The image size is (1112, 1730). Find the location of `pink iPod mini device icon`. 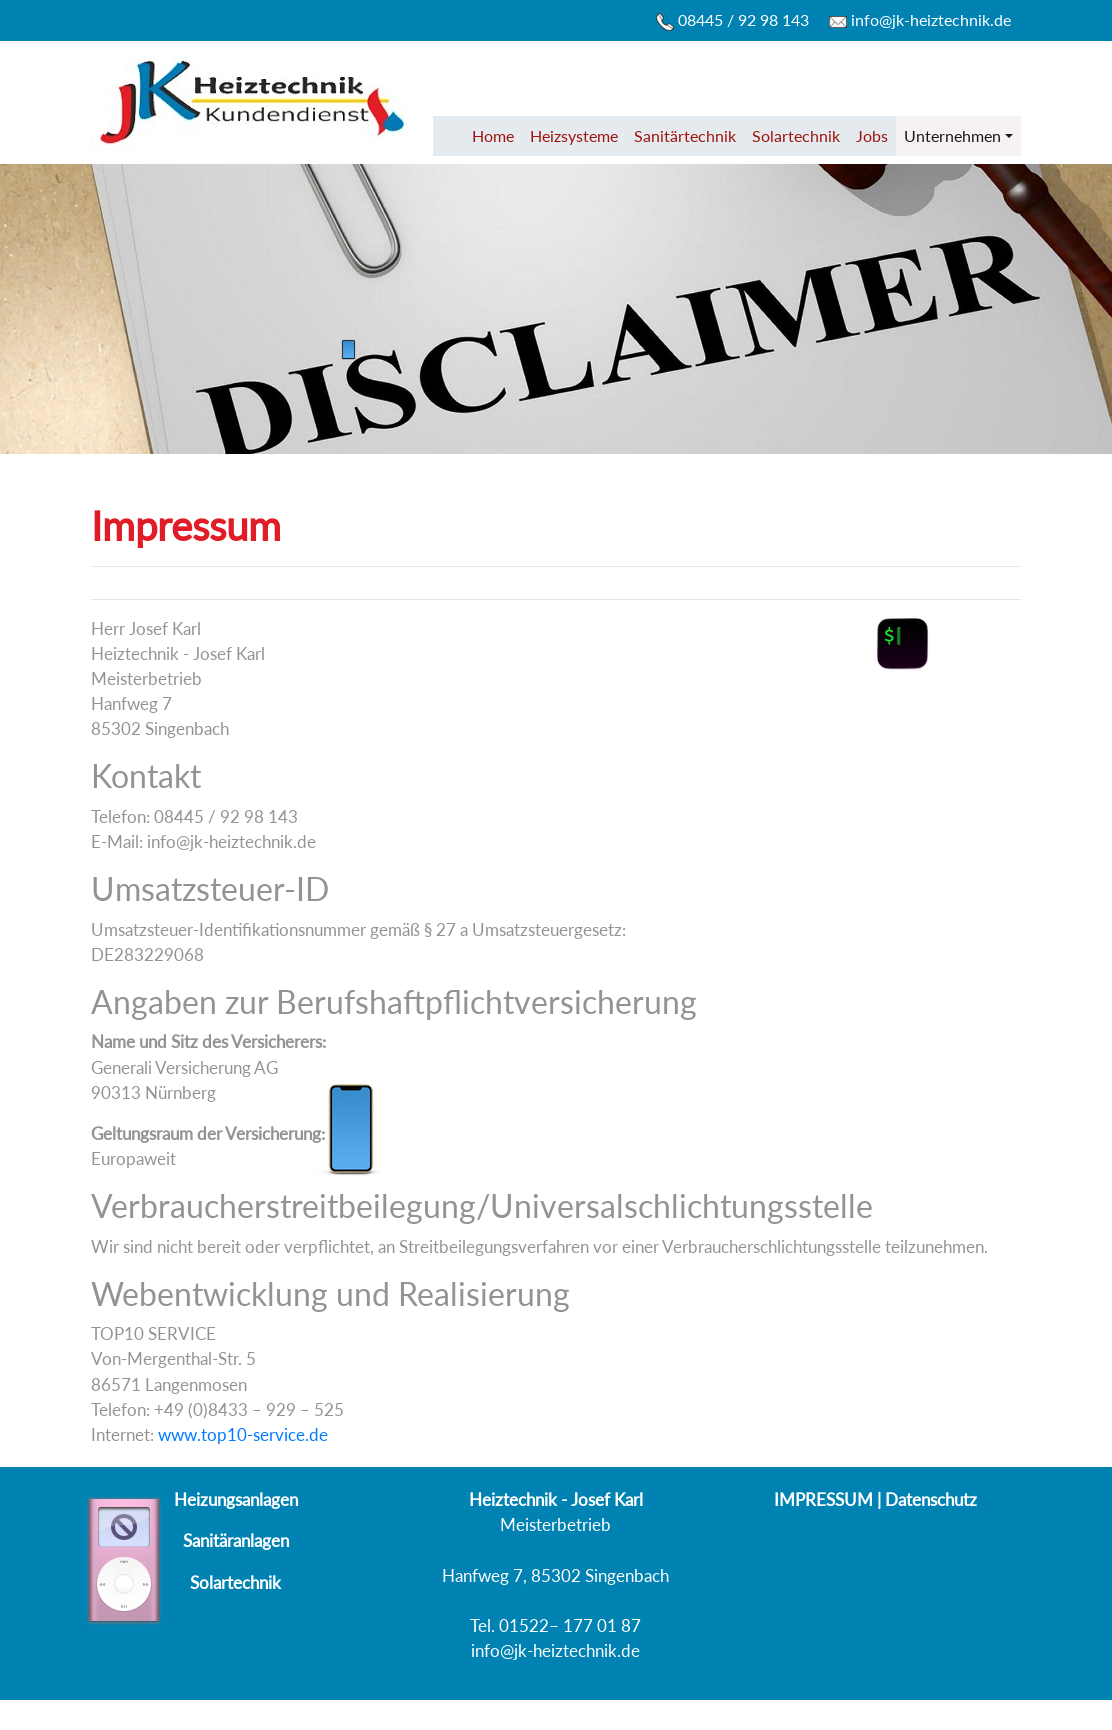

pink iPod mini device icon is located at coordinates (124, 1561).